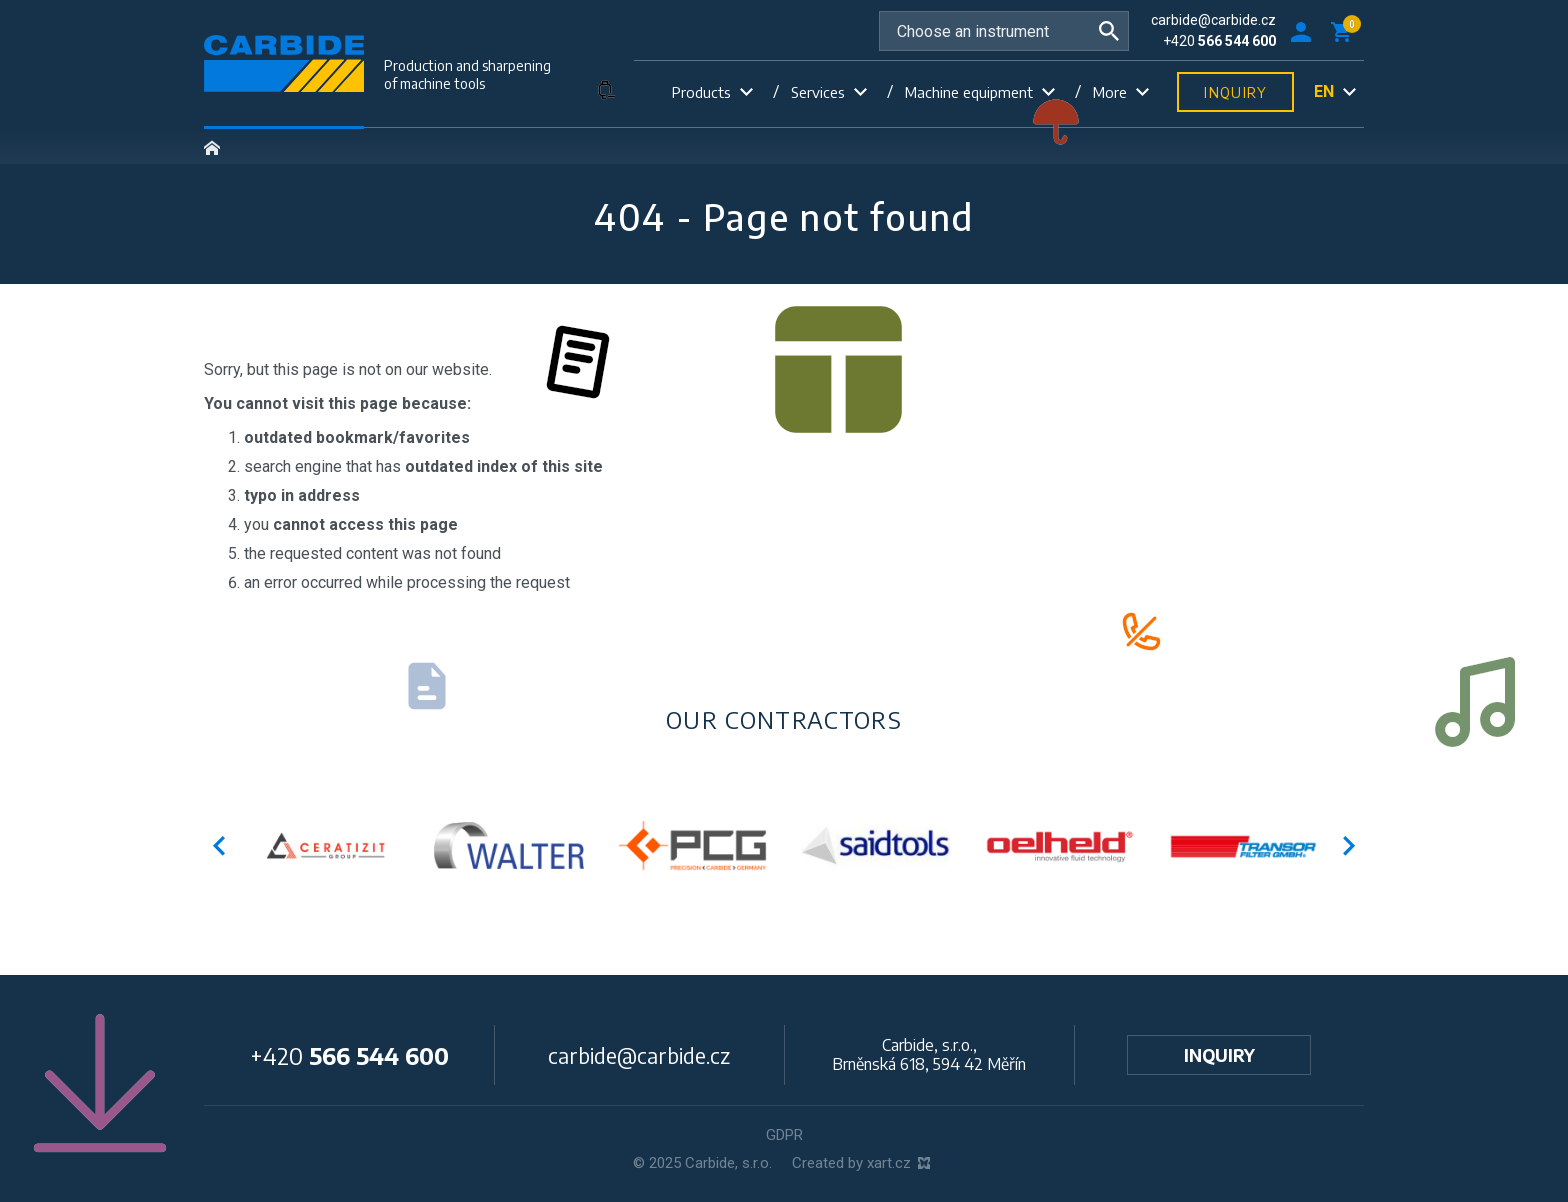 This screenshot has width=1568, height=1202. What do you see at coordinates (1141, 631) in the screenshot?
I see `mute or disable incoming calls` at bounding box center [1141, 631].